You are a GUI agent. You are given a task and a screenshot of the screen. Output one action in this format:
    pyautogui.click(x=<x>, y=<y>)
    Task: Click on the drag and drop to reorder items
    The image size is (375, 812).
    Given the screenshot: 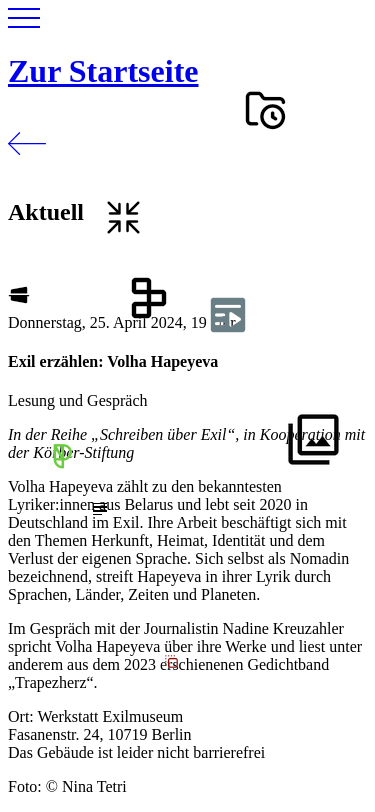 What is the action you would take?
    pyautogui.click(x=171, y=661)
    